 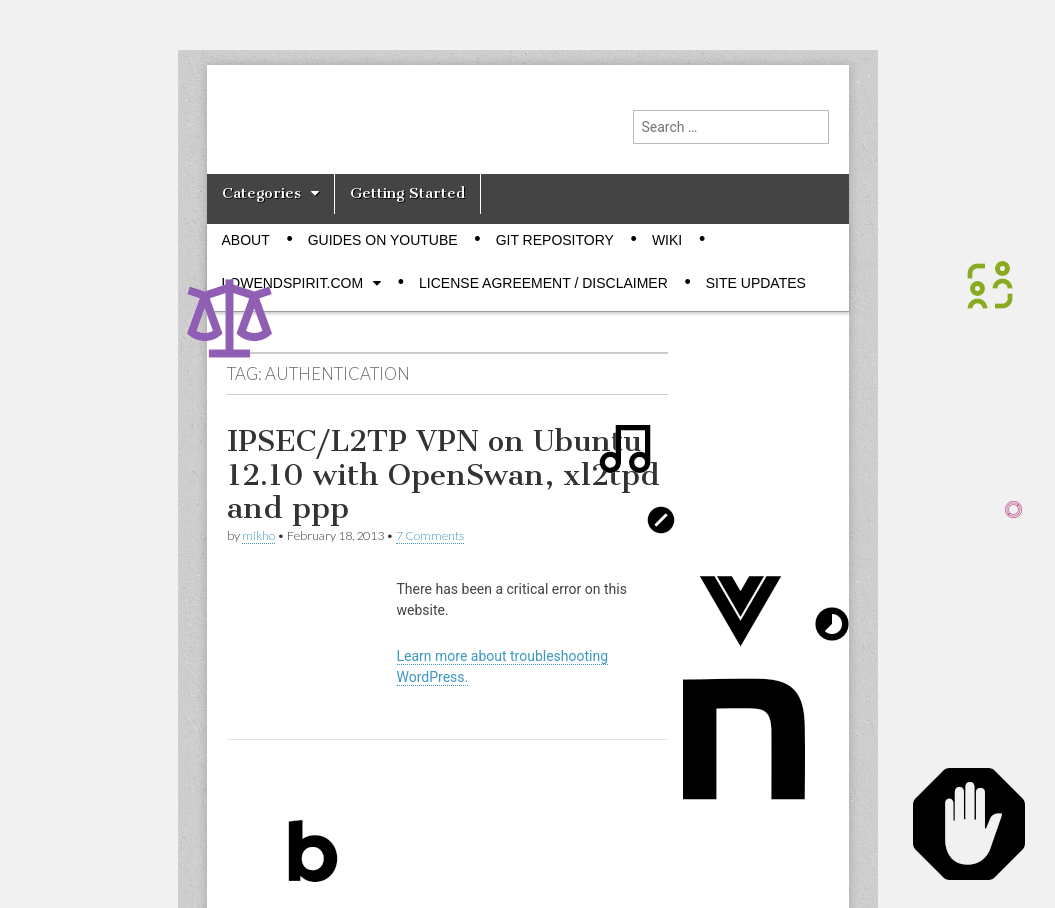 What do you see at coordinates (969, 824) in the screenshot?
I see `adblock browser extension logo` at bounding box center [969, 824].